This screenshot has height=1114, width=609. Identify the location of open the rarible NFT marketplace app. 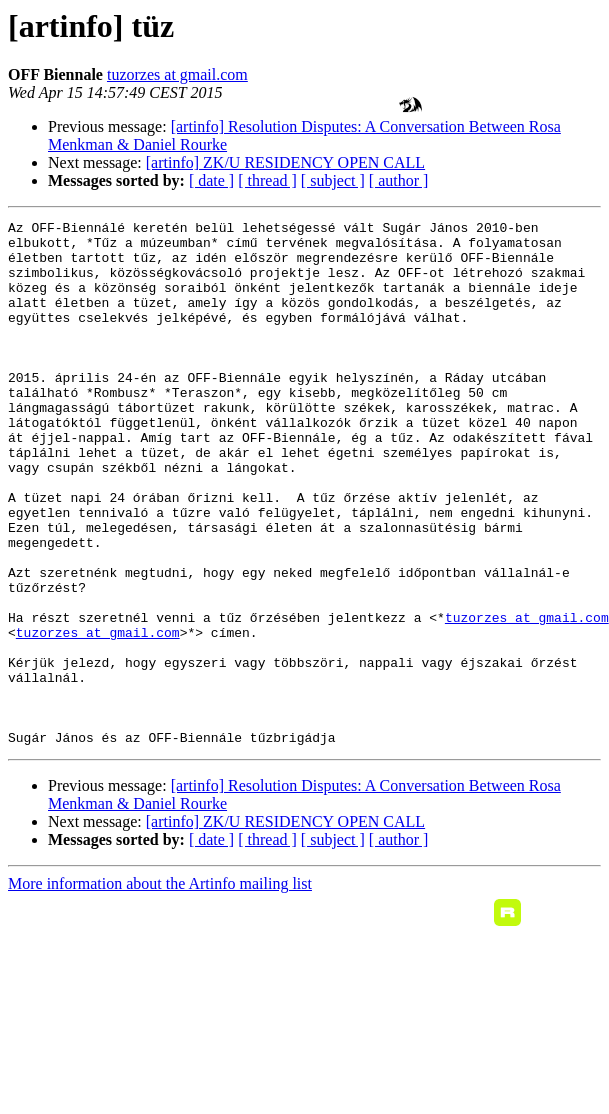
(507, 912).